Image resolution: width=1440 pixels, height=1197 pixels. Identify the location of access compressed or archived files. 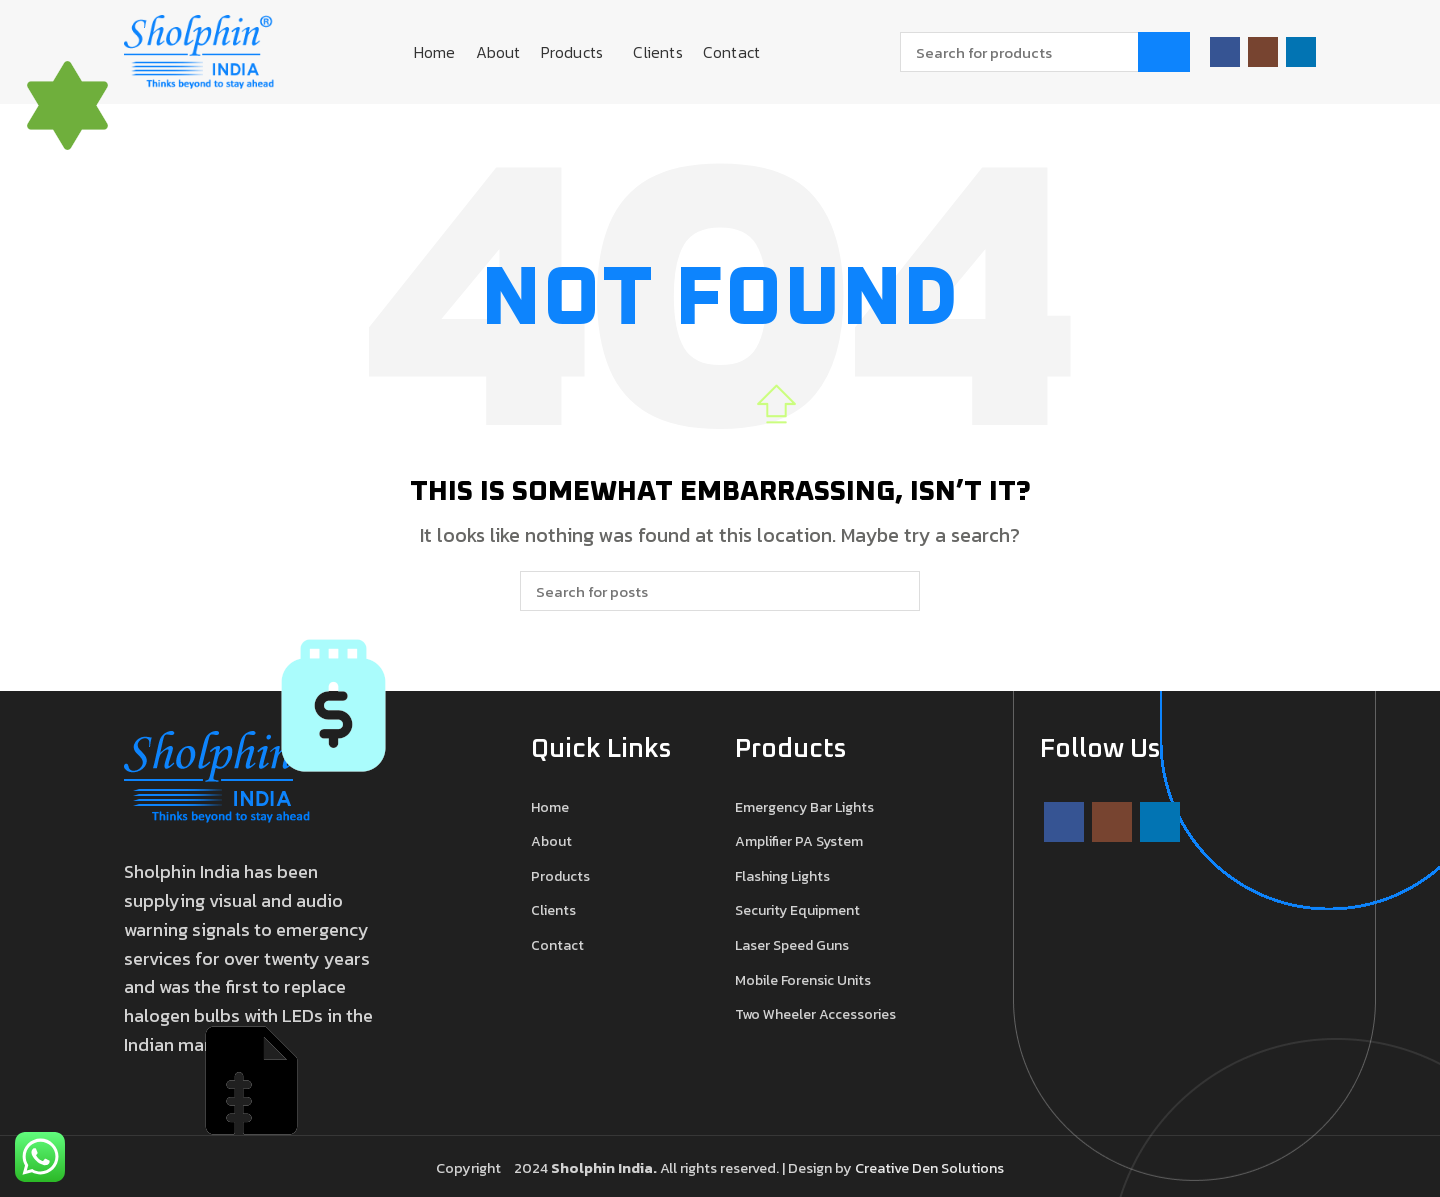
(251, 1080).